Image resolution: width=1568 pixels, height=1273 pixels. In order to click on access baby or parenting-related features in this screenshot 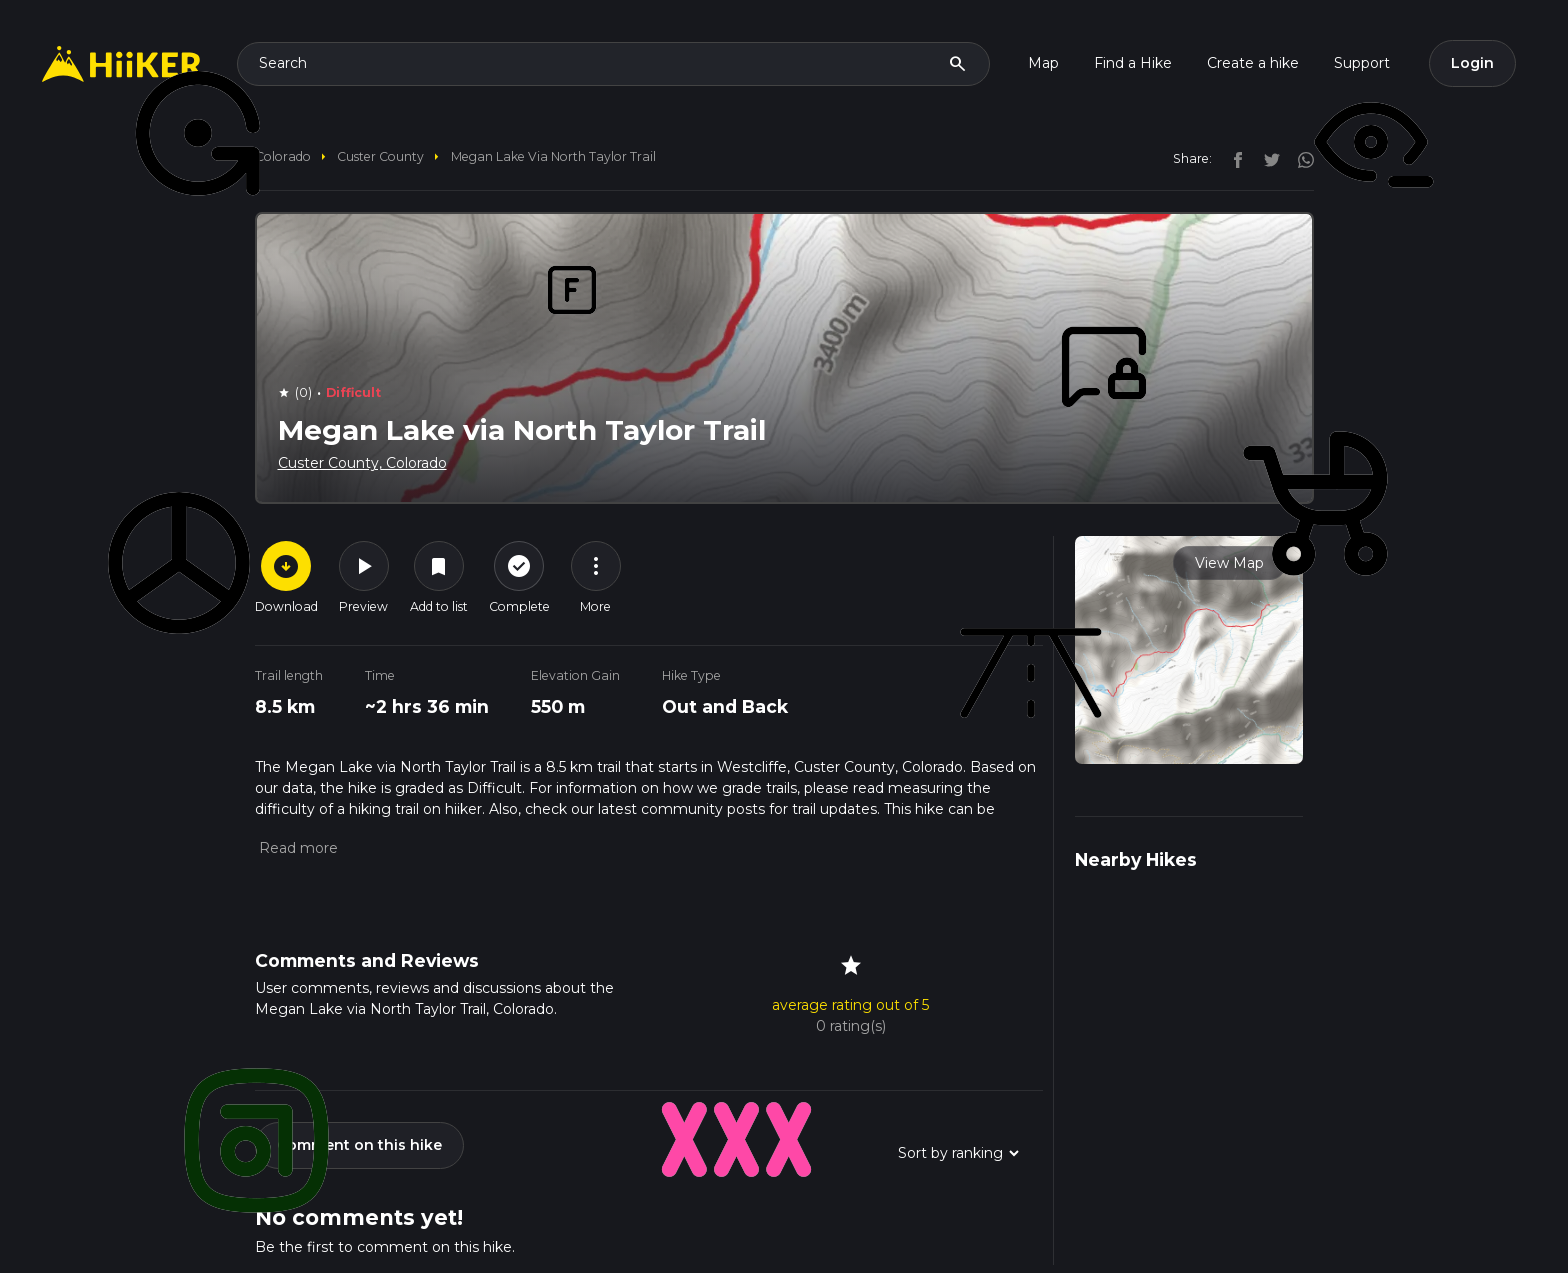, I will do `click(1322, 503)`.